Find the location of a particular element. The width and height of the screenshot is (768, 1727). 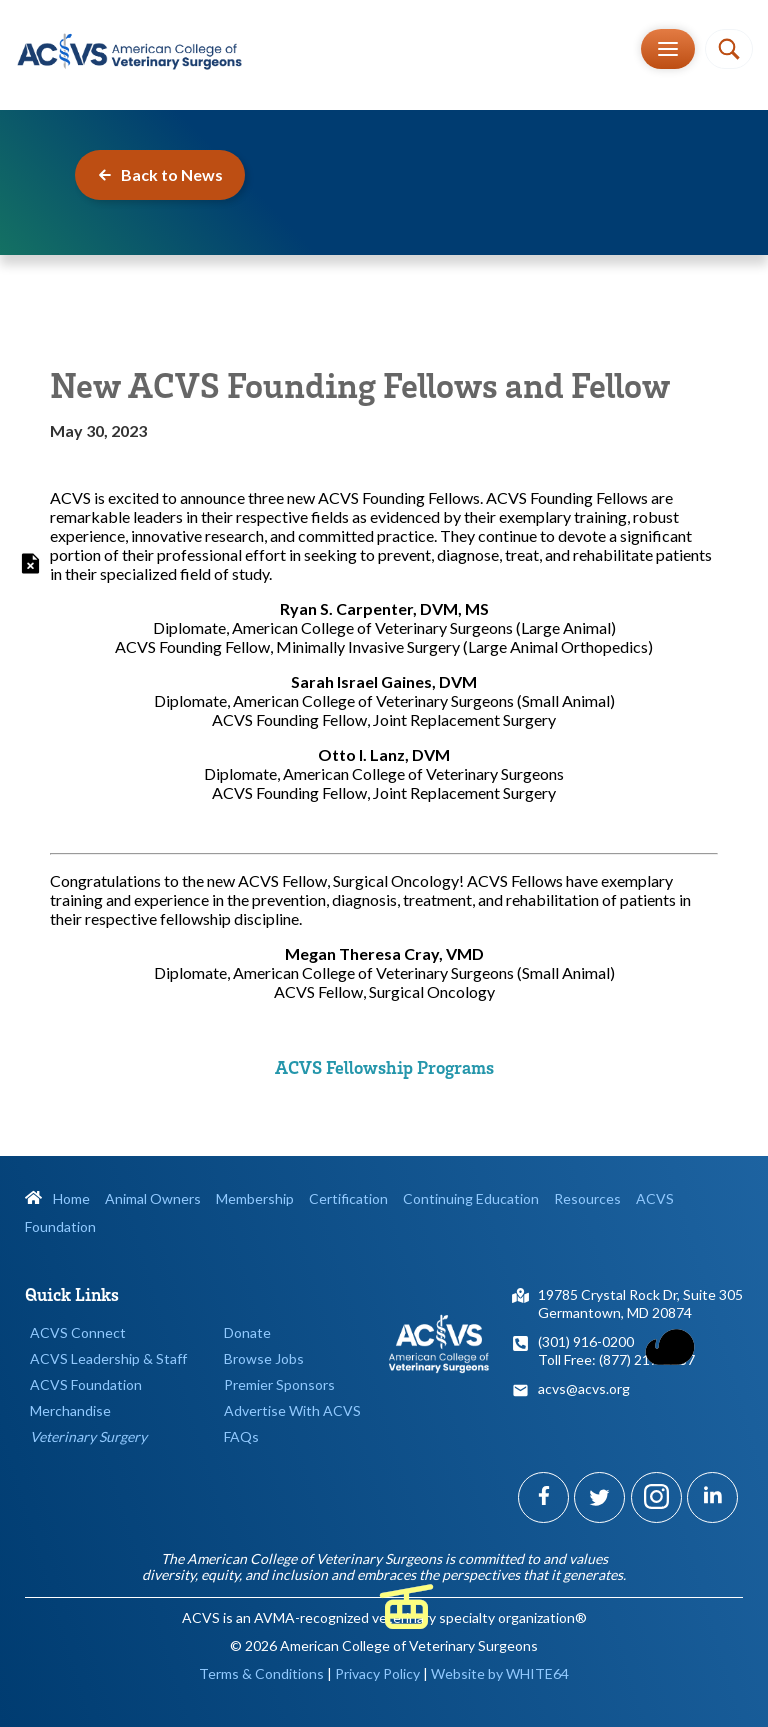

access cable car or aerial tramway transit options is located at coordinates (406, 1607).